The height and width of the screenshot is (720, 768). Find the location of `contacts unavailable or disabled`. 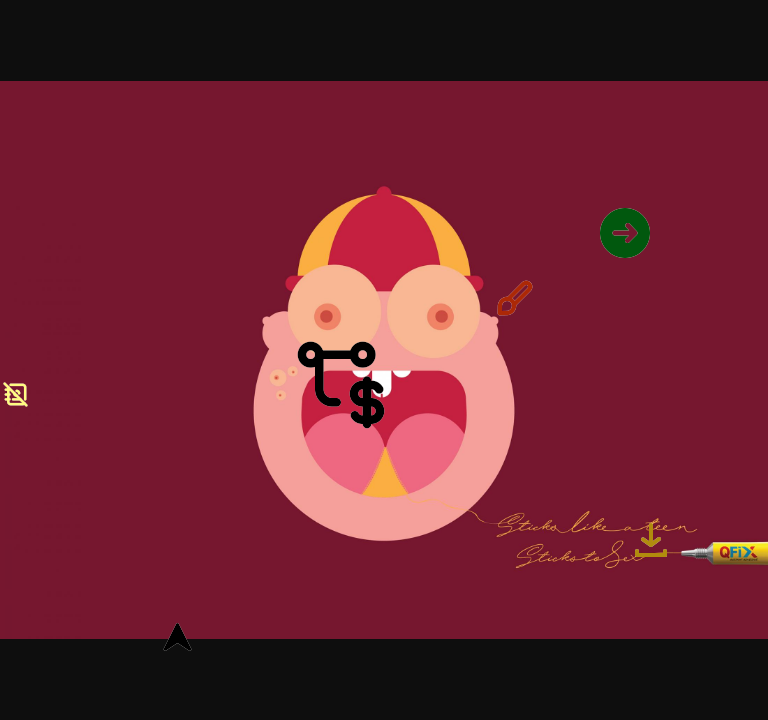

contacts unavailable or disabled is located at coordinates (15, 394).